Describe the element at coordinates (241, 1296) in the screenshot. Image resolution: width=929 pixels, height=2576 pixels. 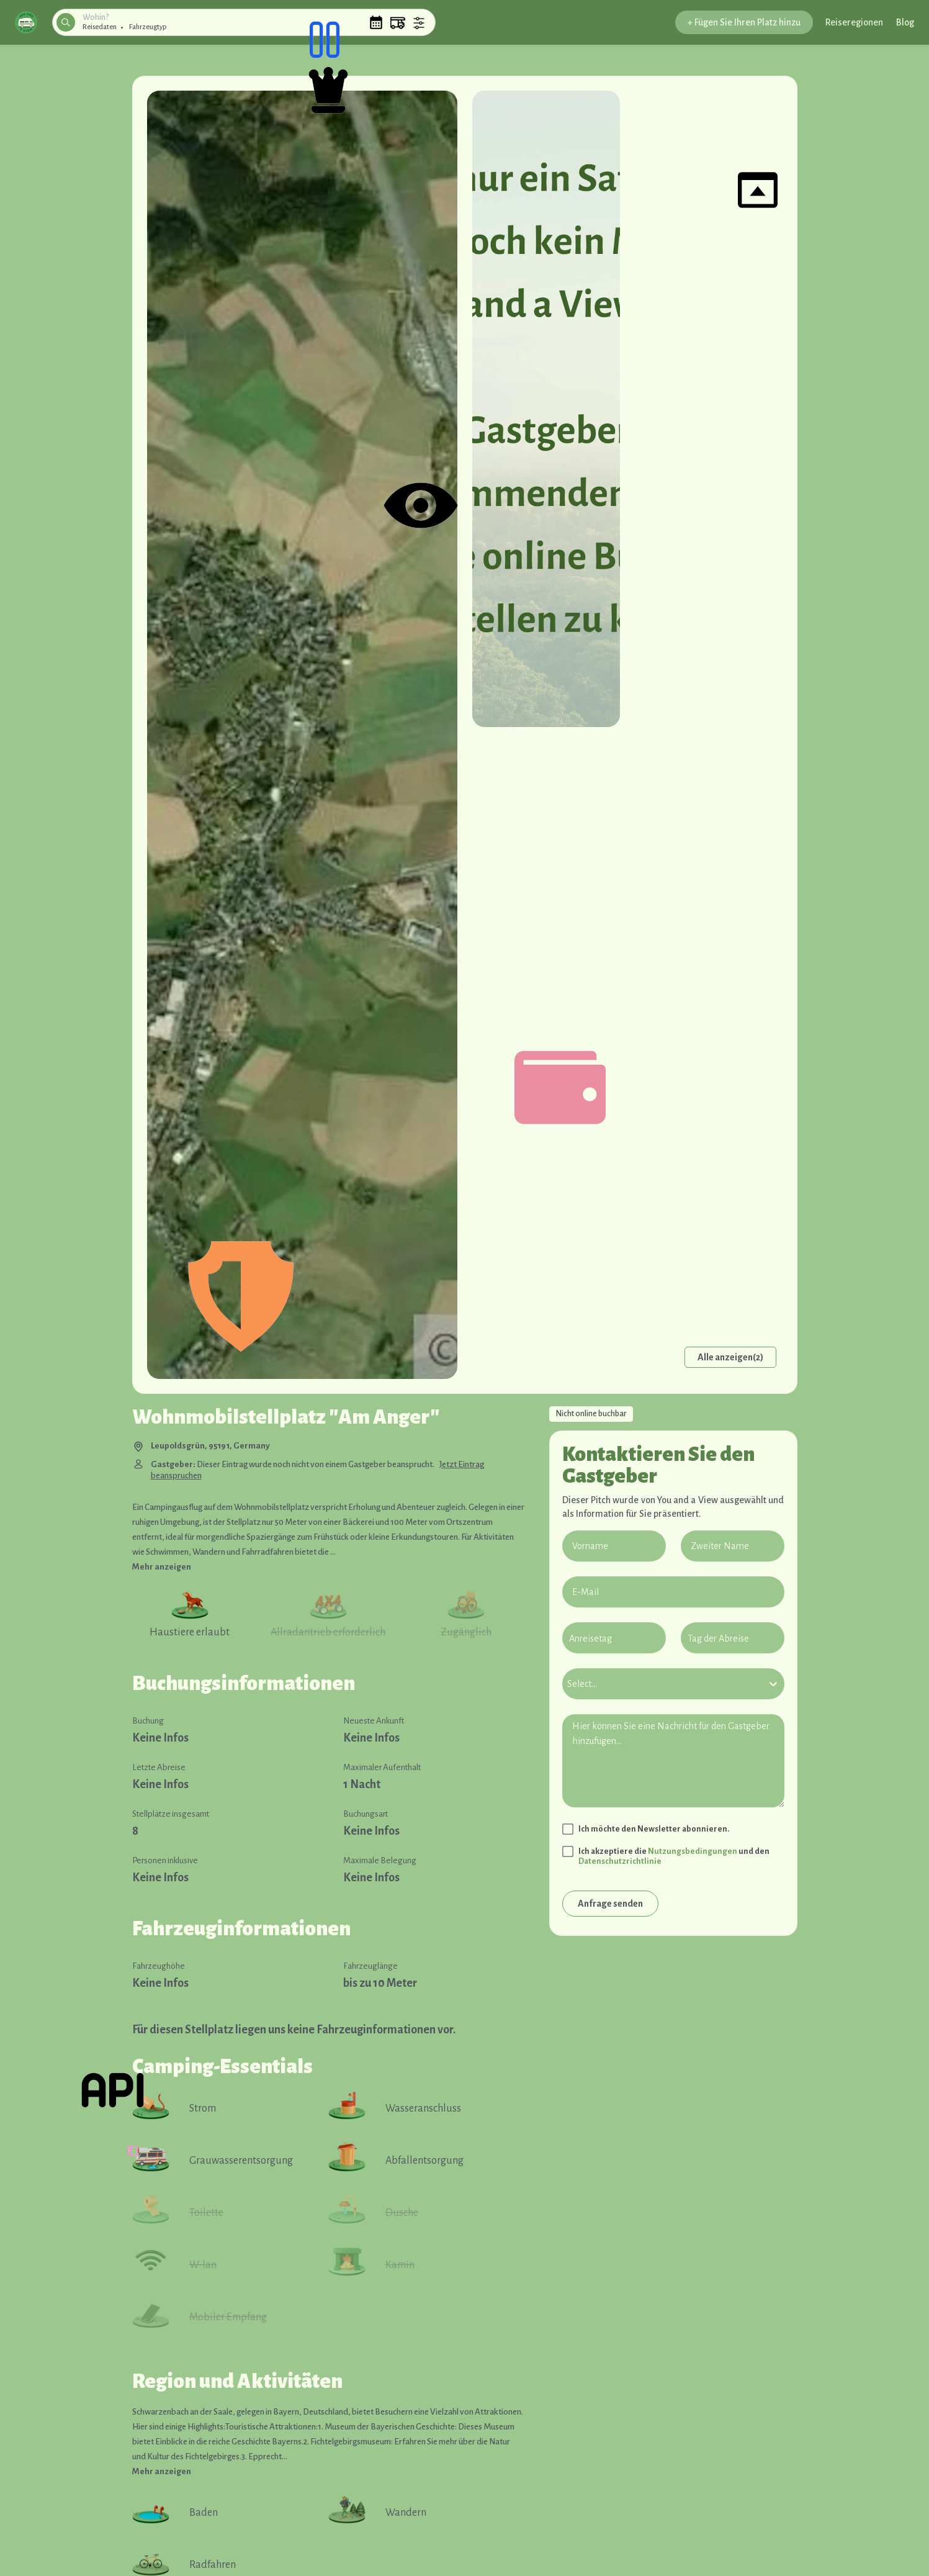
I see `discord moderator programs alumni badge` at that location.